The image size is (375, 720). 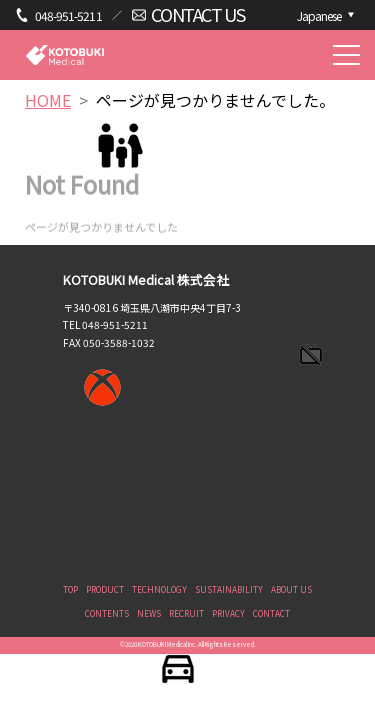 What do you see at coordinates (102, 387) in the screenshot?
I see `open Xbox app` at bounding box center [102, 387].